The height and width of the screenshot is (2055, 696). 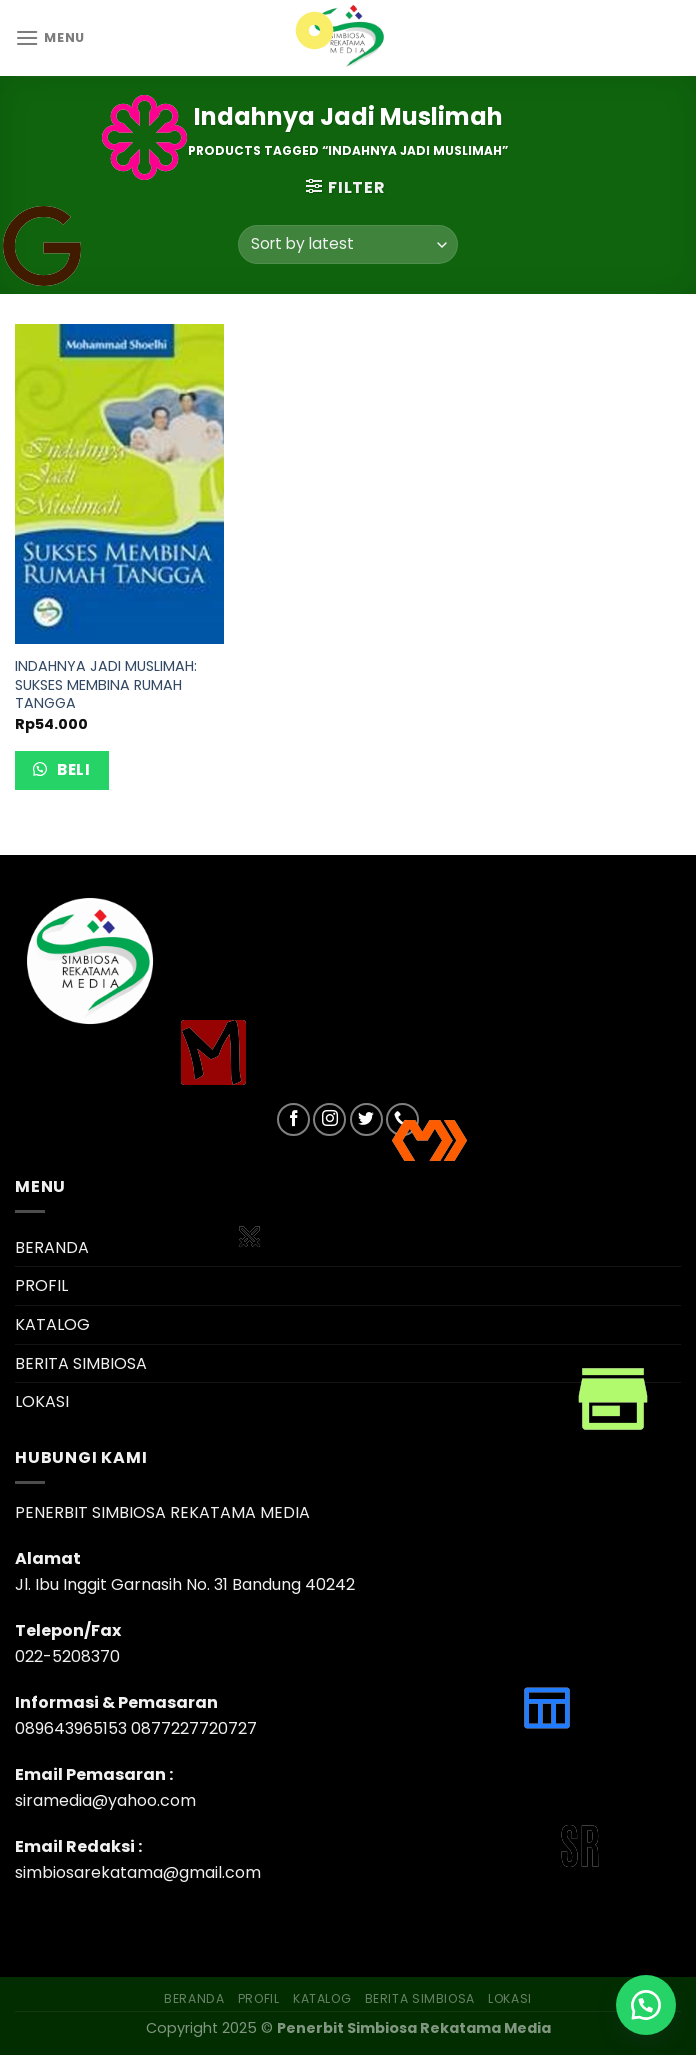 I want to click on sign in with Google, so click(x=42, y=246).